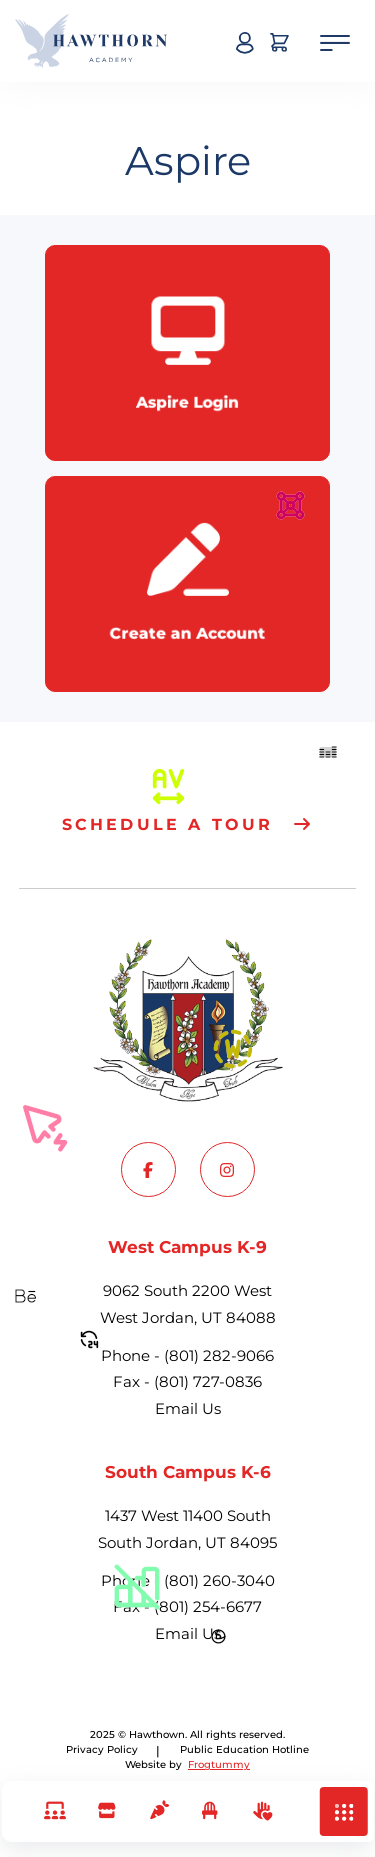 The width and height of the screenshot is (375, 1857). Describe the element at coordinates (218, 1636) in the screenshot. I see `CoreOS brand logo` at that location.